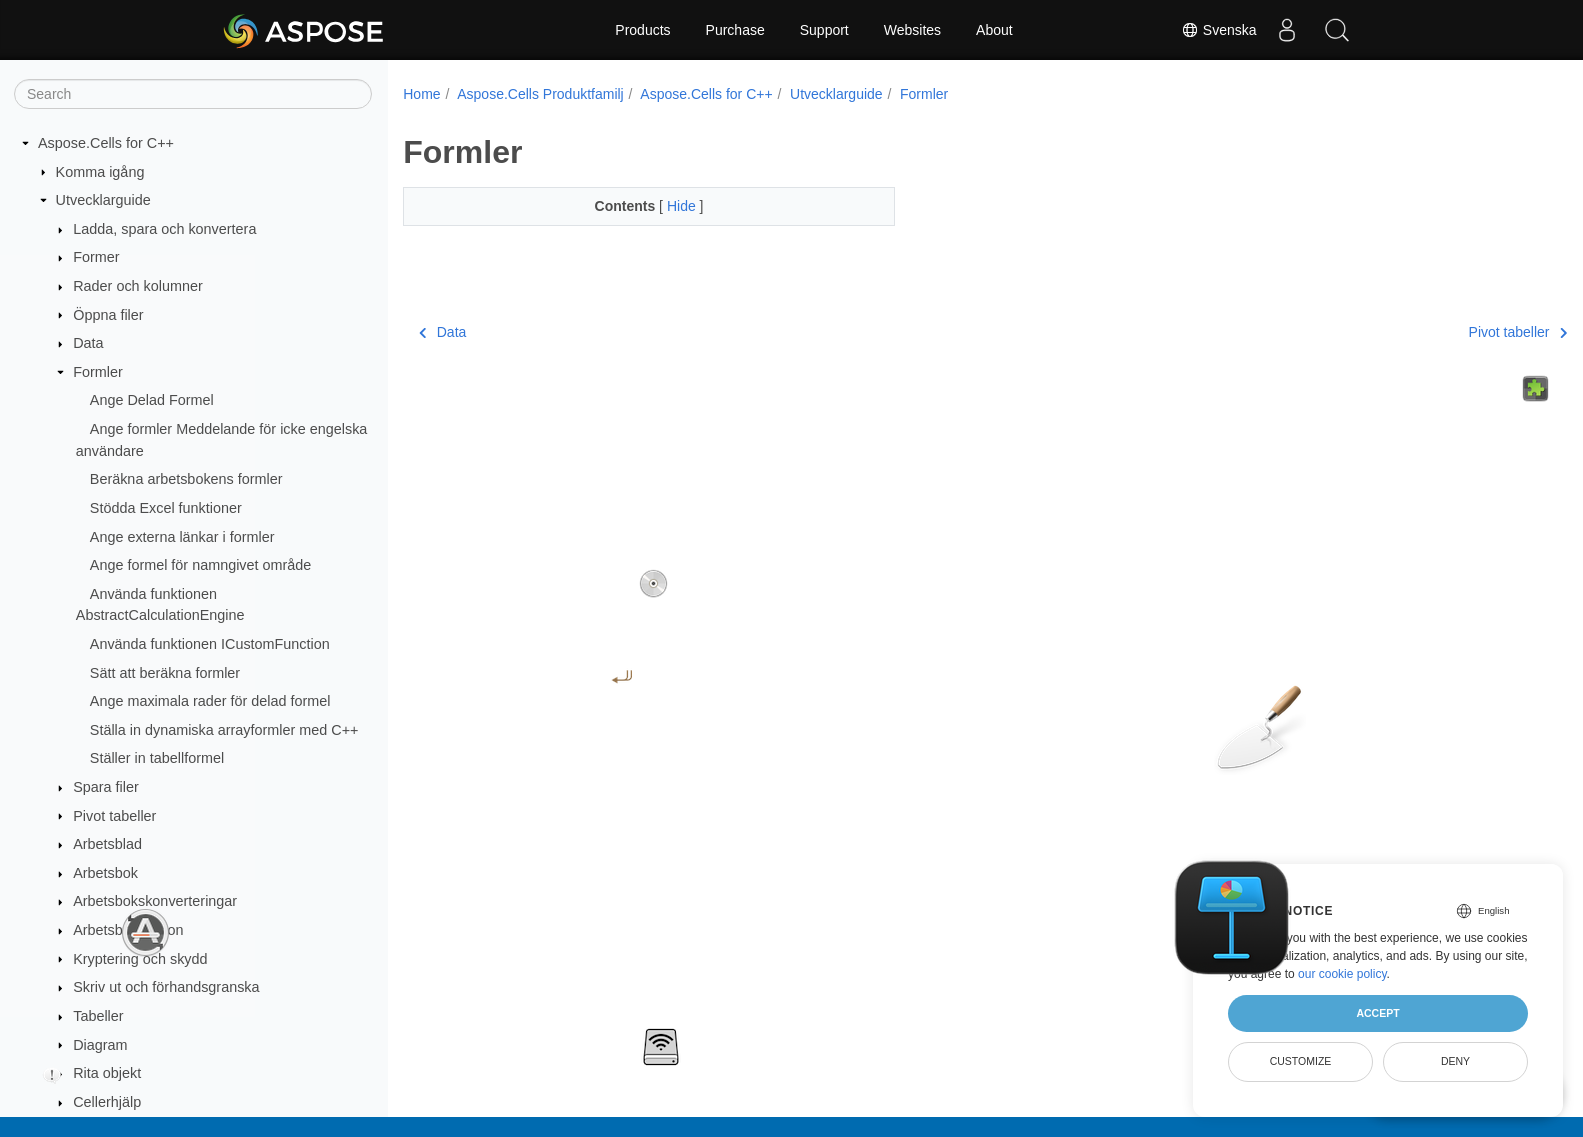  I want to click on access a wireless network drive, so click(661, 1047).